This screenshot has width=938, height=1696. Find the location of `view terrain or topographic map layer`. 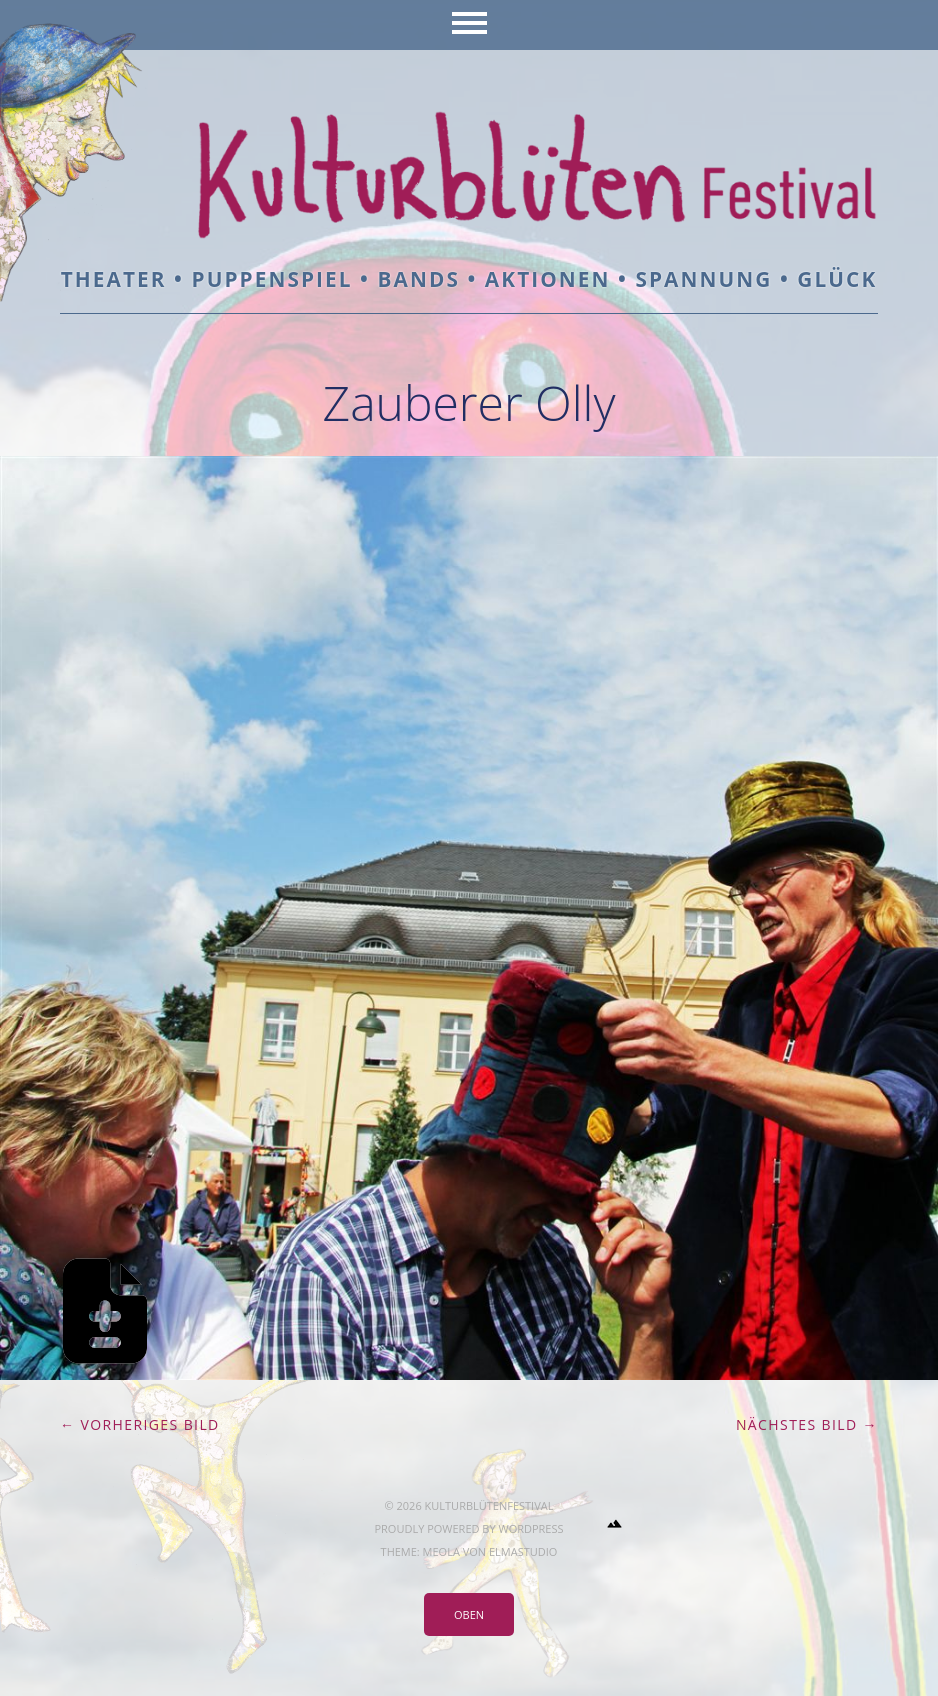

view terrain or topographic map layer is located at coordinates (614, 1523).